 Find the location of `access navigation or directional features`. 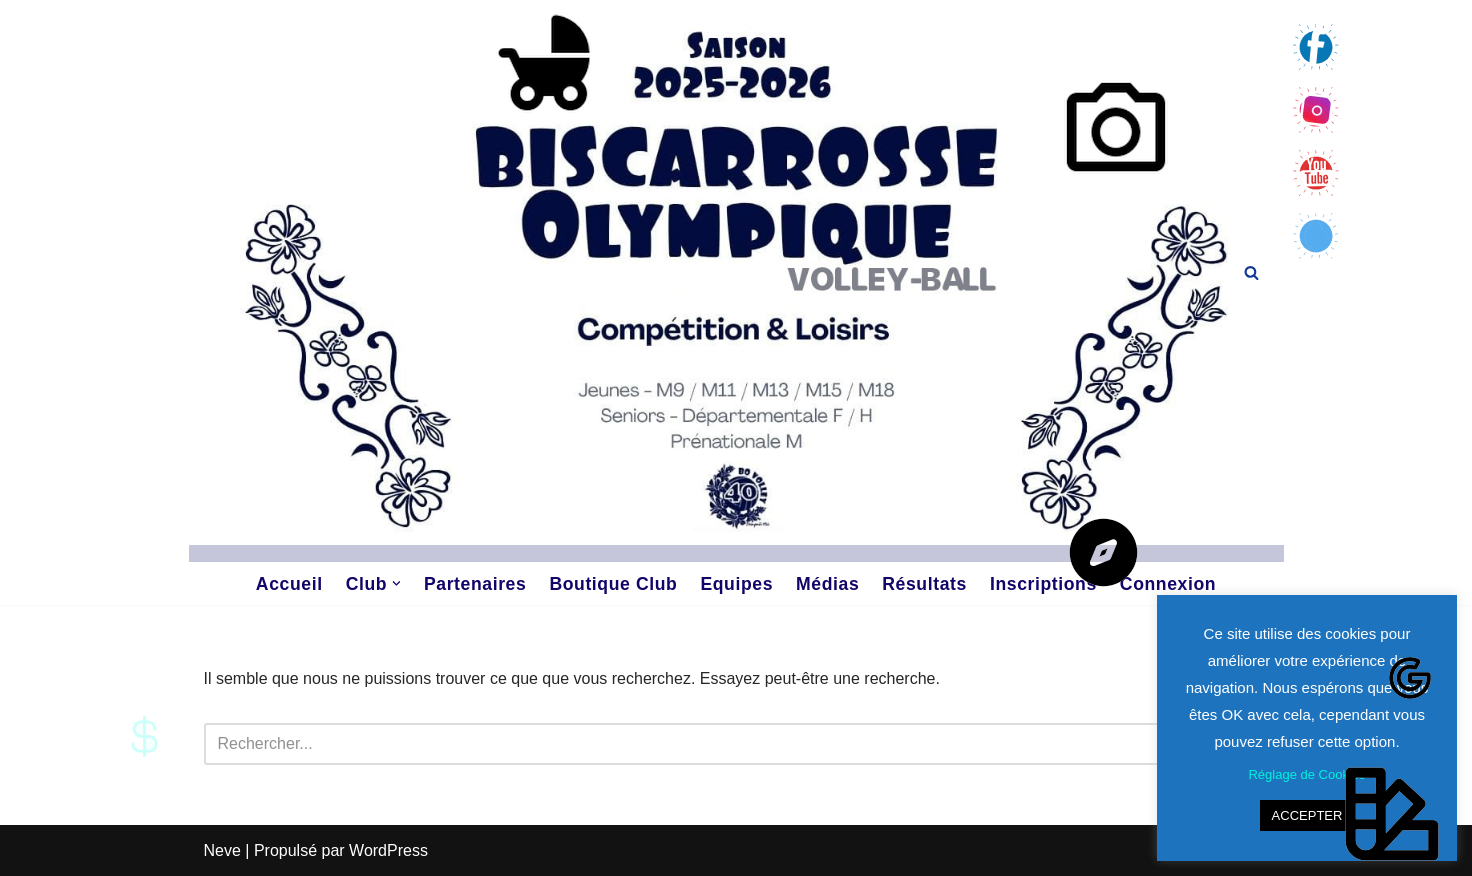

access navigation or directional features is located at coordinates (1103, 552).